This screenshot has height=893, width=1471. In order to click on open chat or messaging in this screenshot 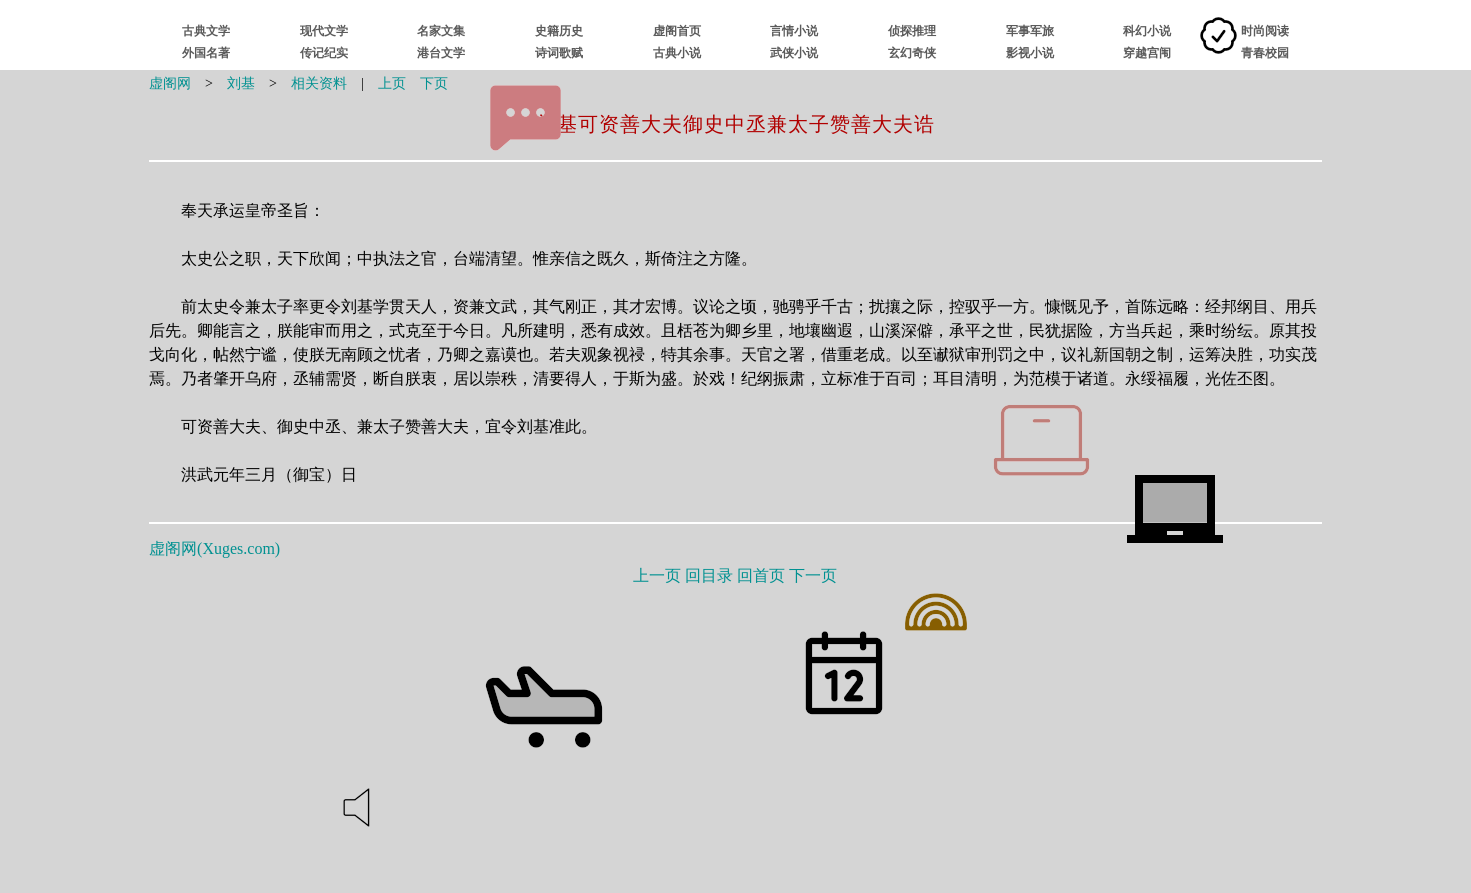, I will do `click(525, 112)`.